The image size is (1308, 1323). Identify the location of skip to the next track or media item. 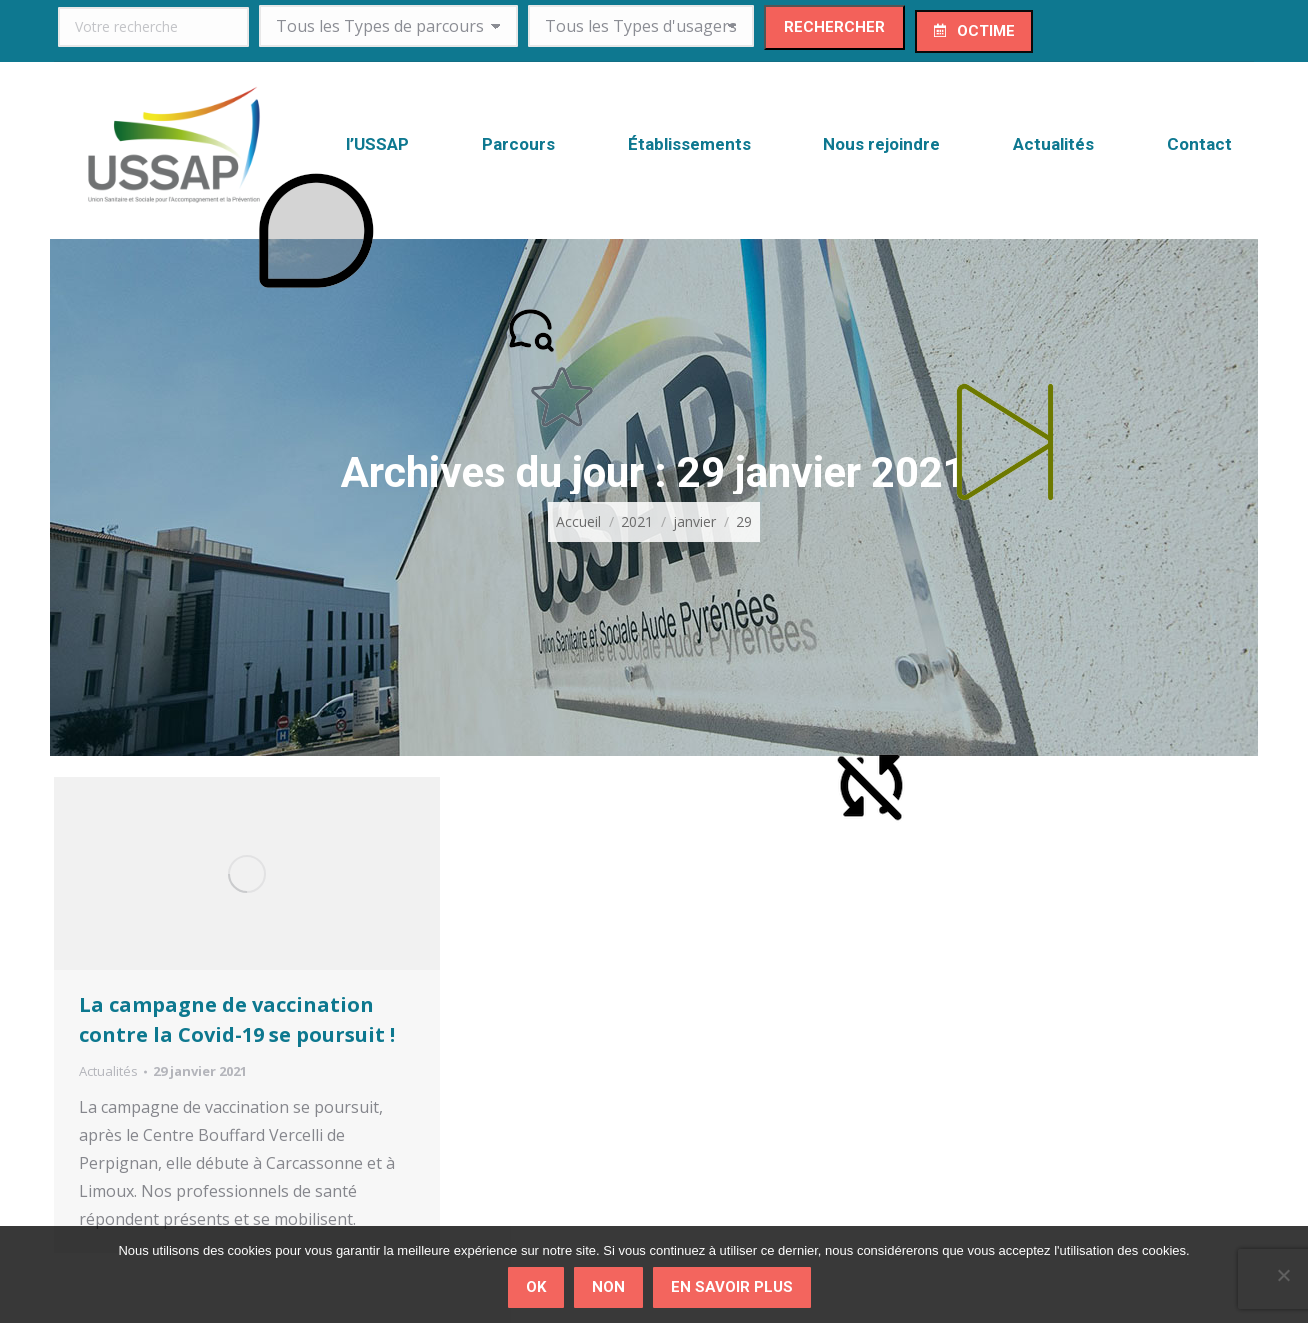
(1005, 442).